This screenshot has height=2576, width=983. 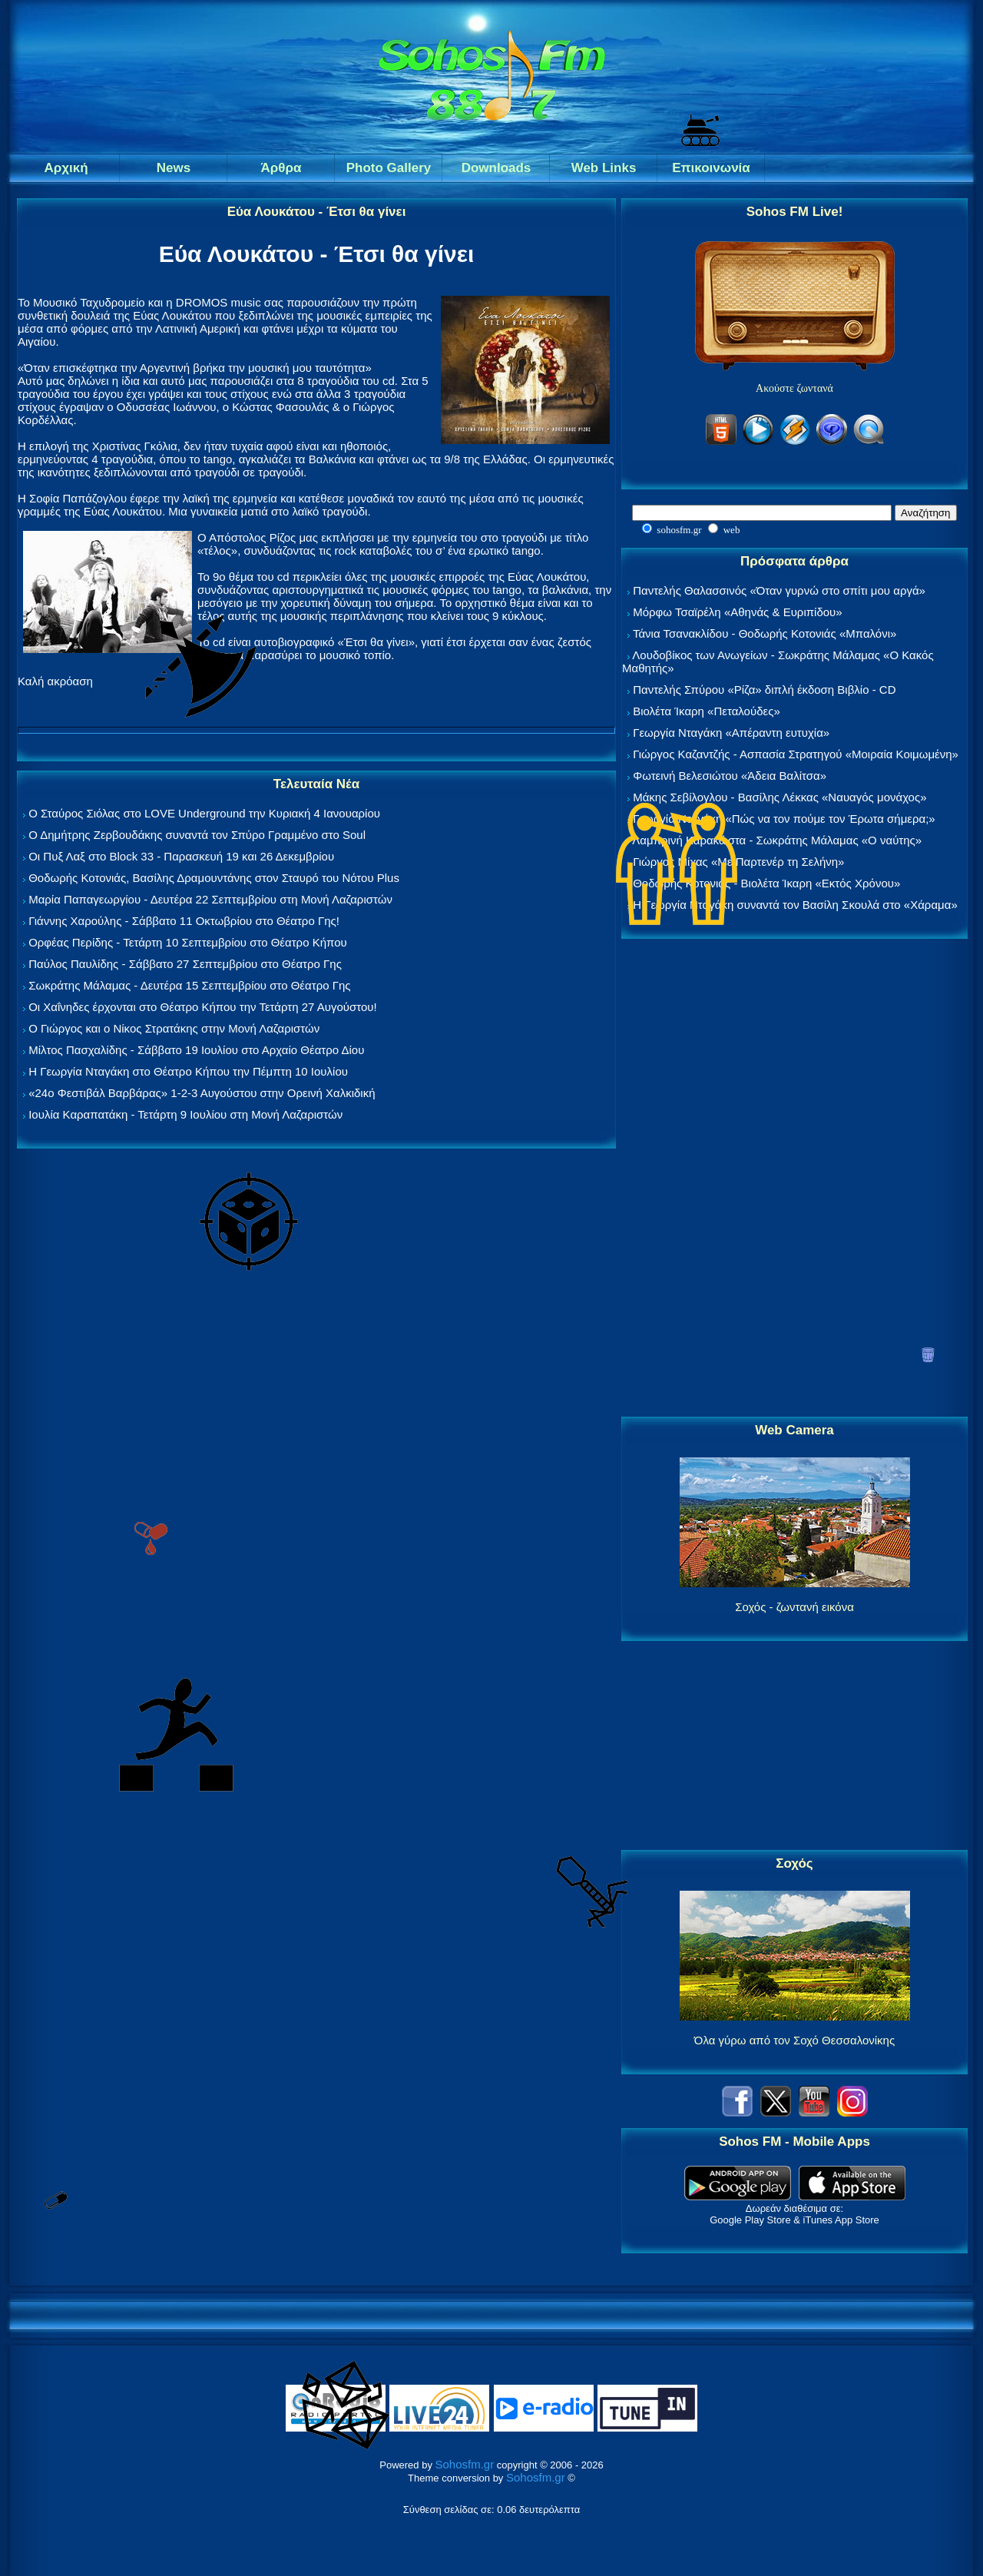 I want to click on indicates mind-link or telepathic communication feature, so click(x=677, y=864).